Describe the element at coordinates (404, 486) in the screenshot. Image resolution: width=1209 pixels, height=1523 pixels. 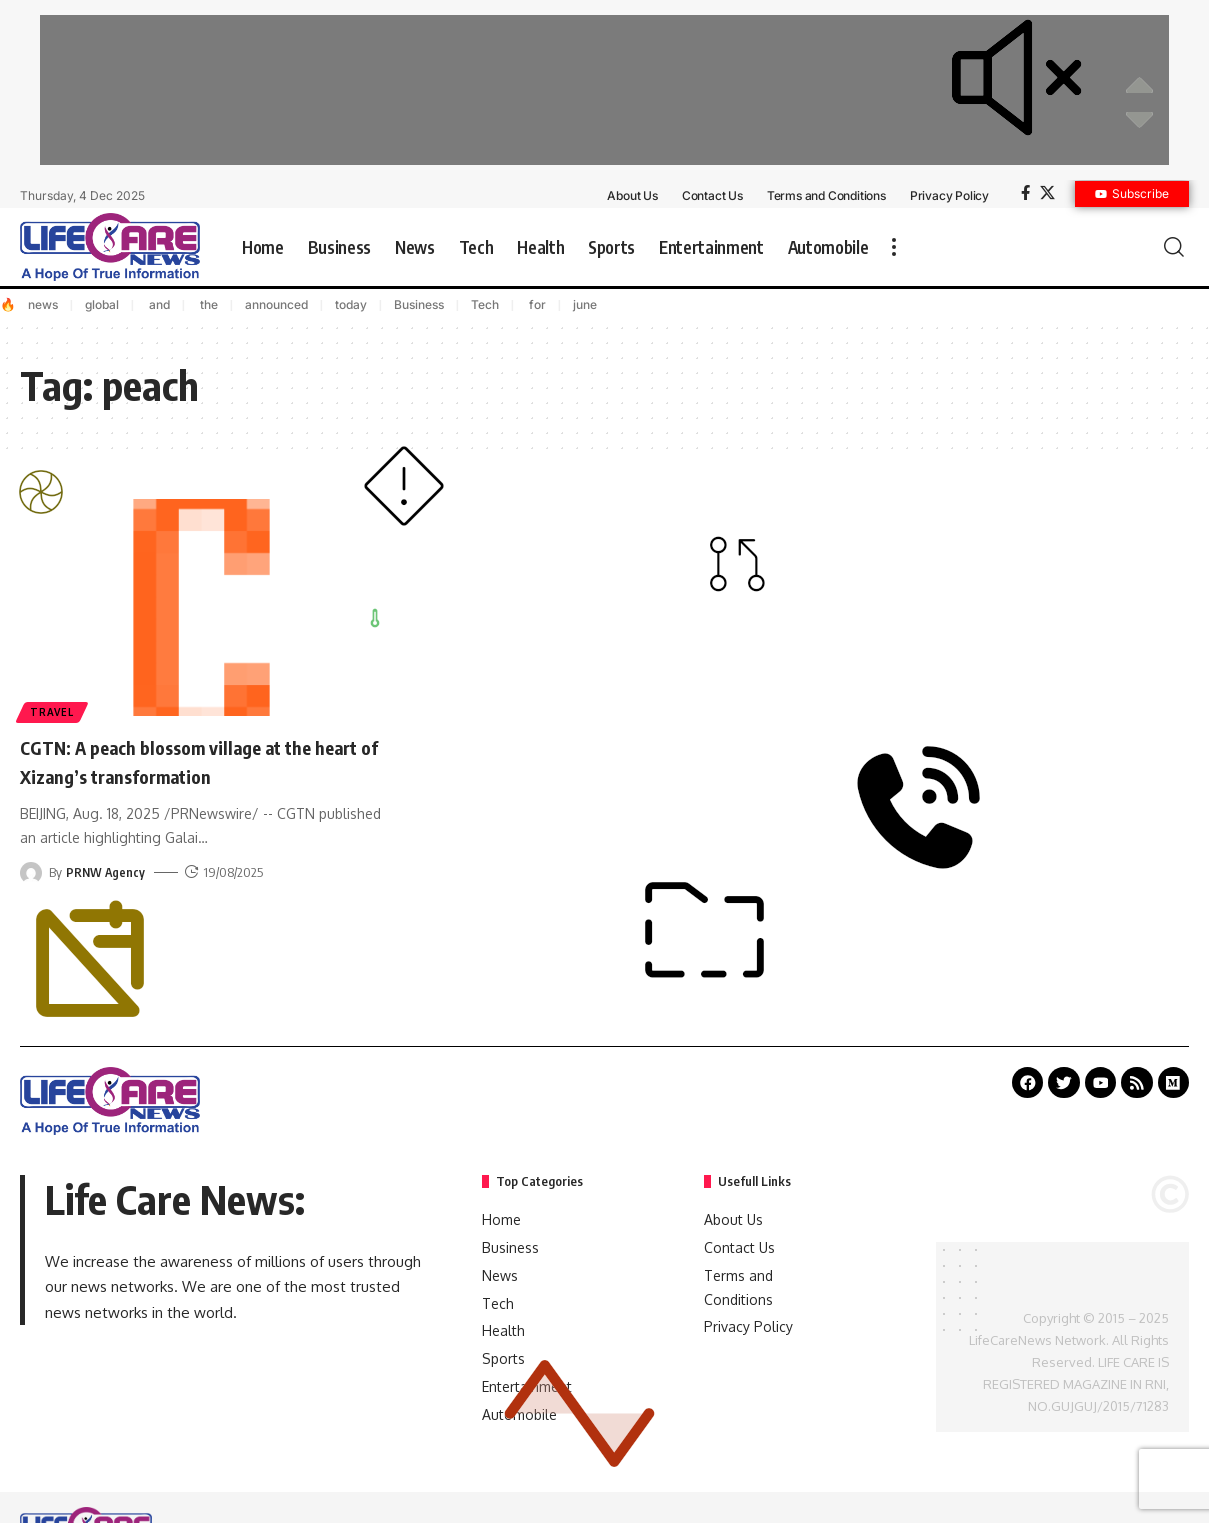
I see `indicates a warning or caution state` at that location.